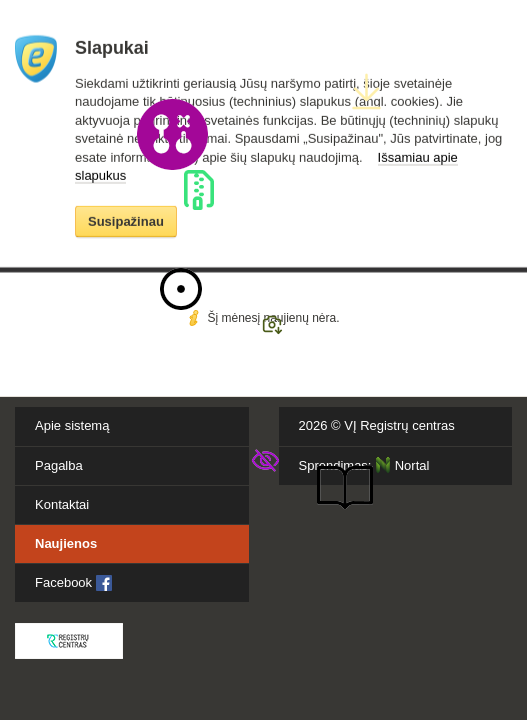  I want to click on hide password or sensitive content, so click(265, 460).